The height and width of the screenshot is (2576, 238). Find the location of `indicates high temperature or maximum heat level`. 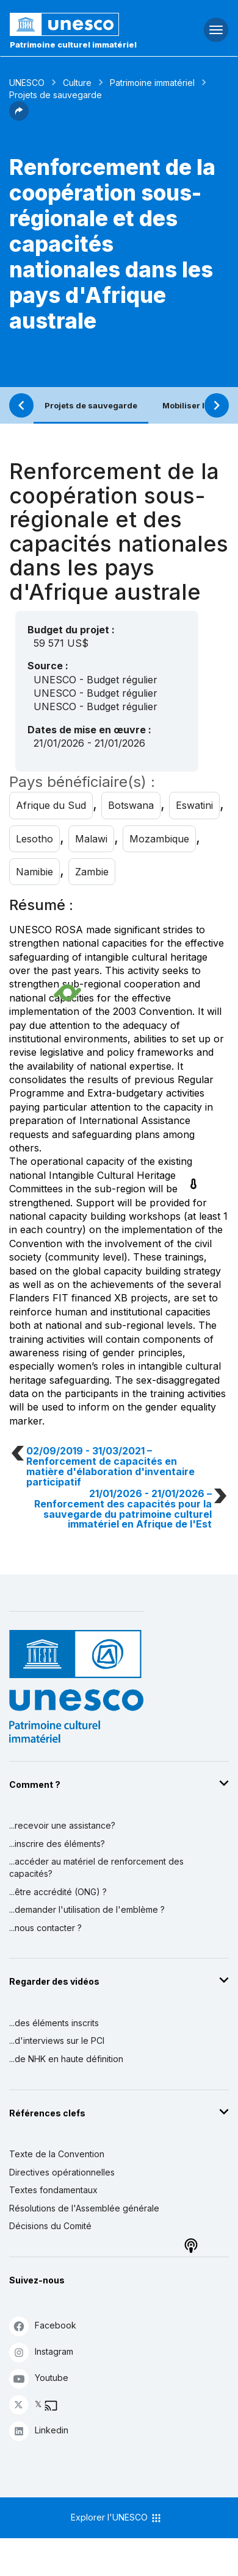

indicates high temperature or maximum heat level is located at coordinates (193, 1184).